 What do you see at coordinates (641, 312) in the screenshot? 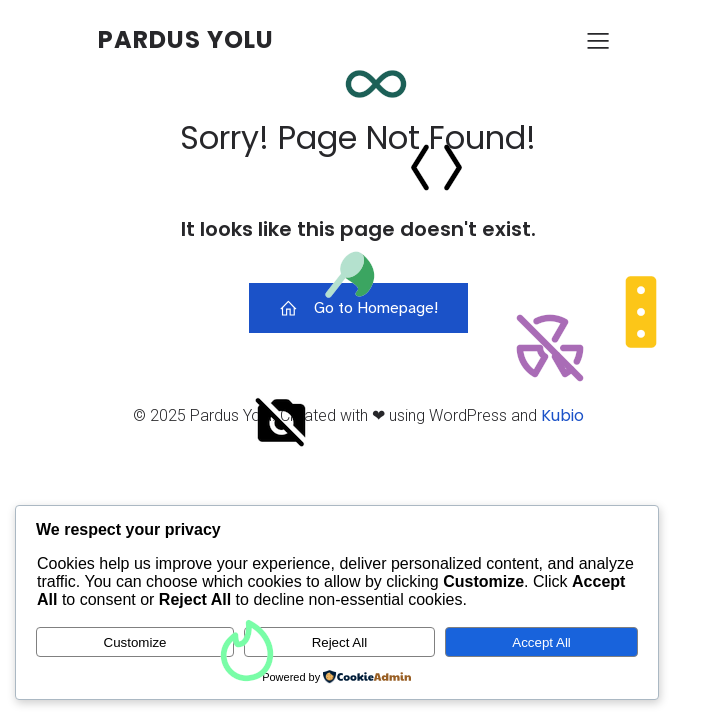
I see `open more options menu` at bounding box center [641, 312].